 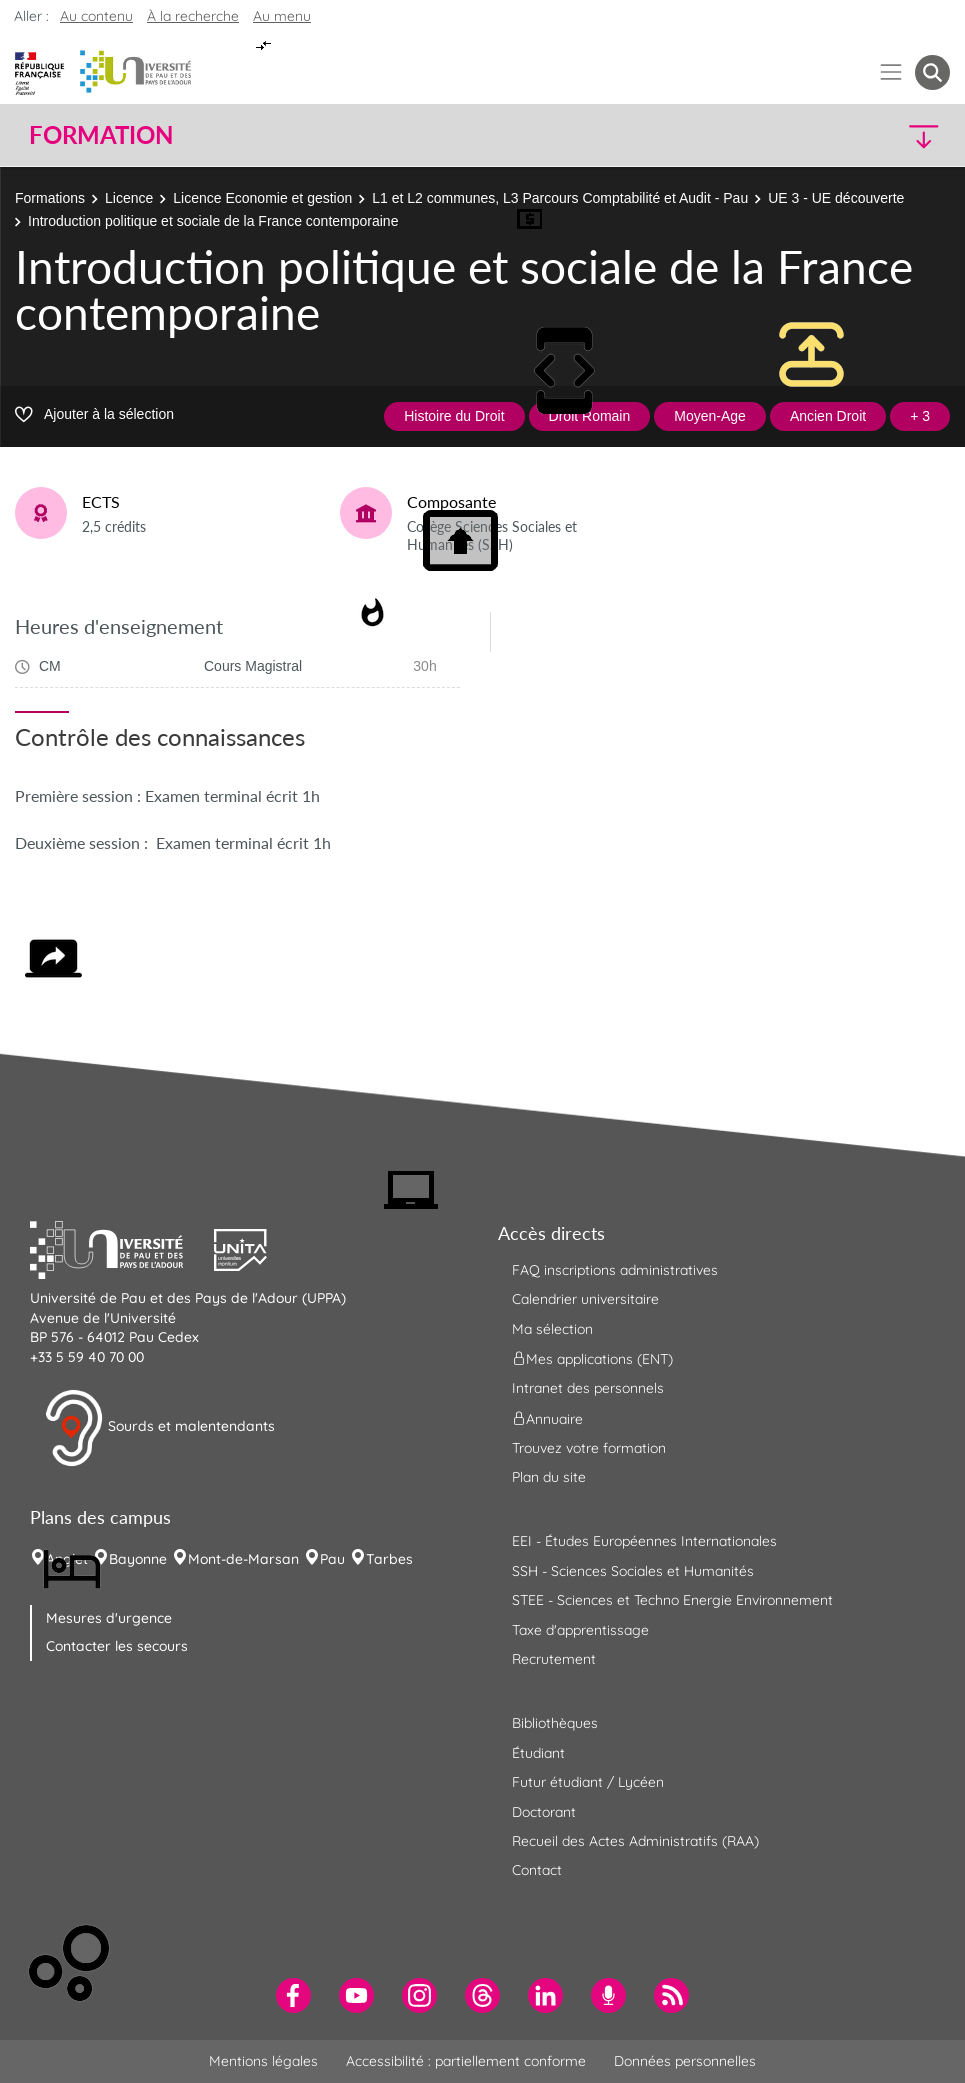 What do you see at coordinates (411, 1191) in the screenshot?
I see `access chromebook or laptop settings` at bounding box center [411, 1191].